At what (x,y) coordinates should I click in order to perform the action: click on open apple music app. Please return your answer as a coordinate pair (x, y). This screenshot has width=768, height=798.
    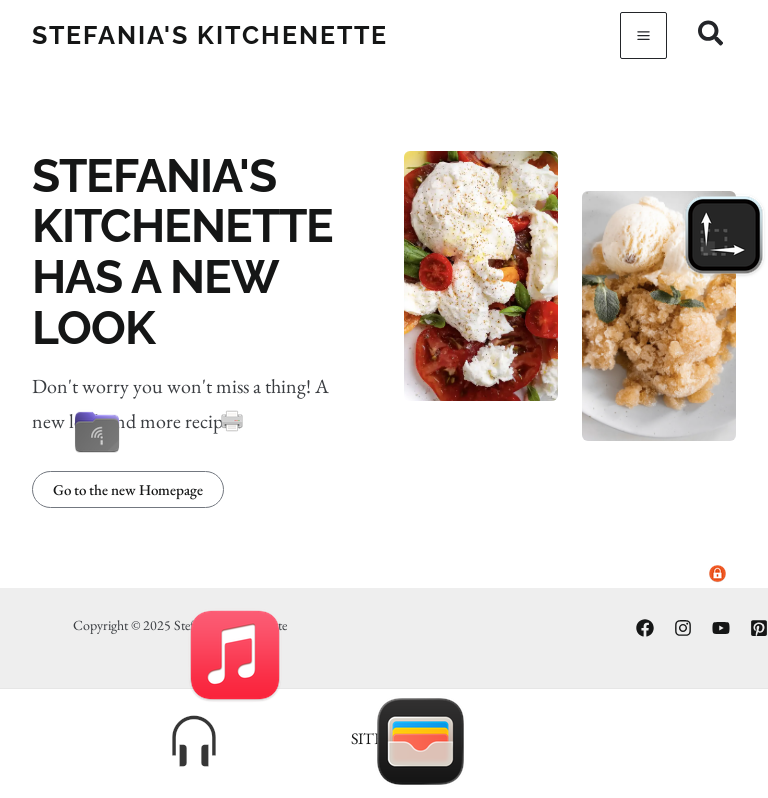
    Looking at the image, I should click on (235, 655).